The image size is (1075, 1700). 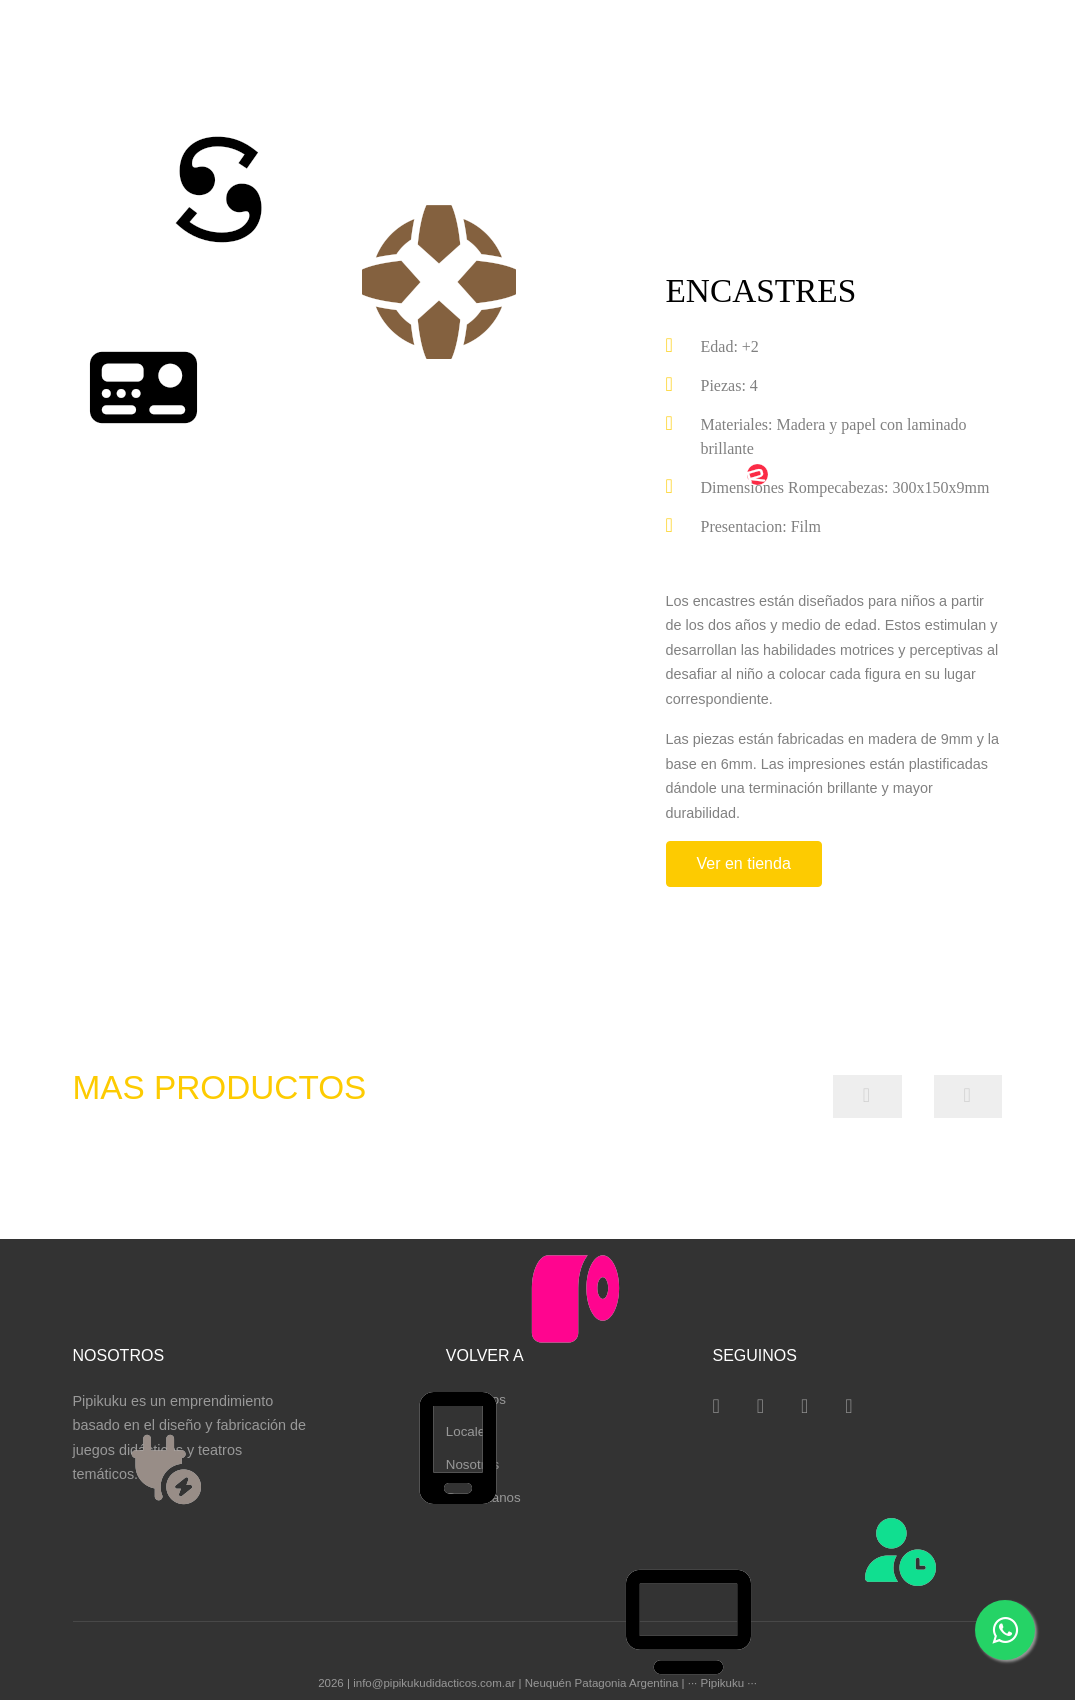 I want to click on resolving brand logo, so click(x=757, y=474).